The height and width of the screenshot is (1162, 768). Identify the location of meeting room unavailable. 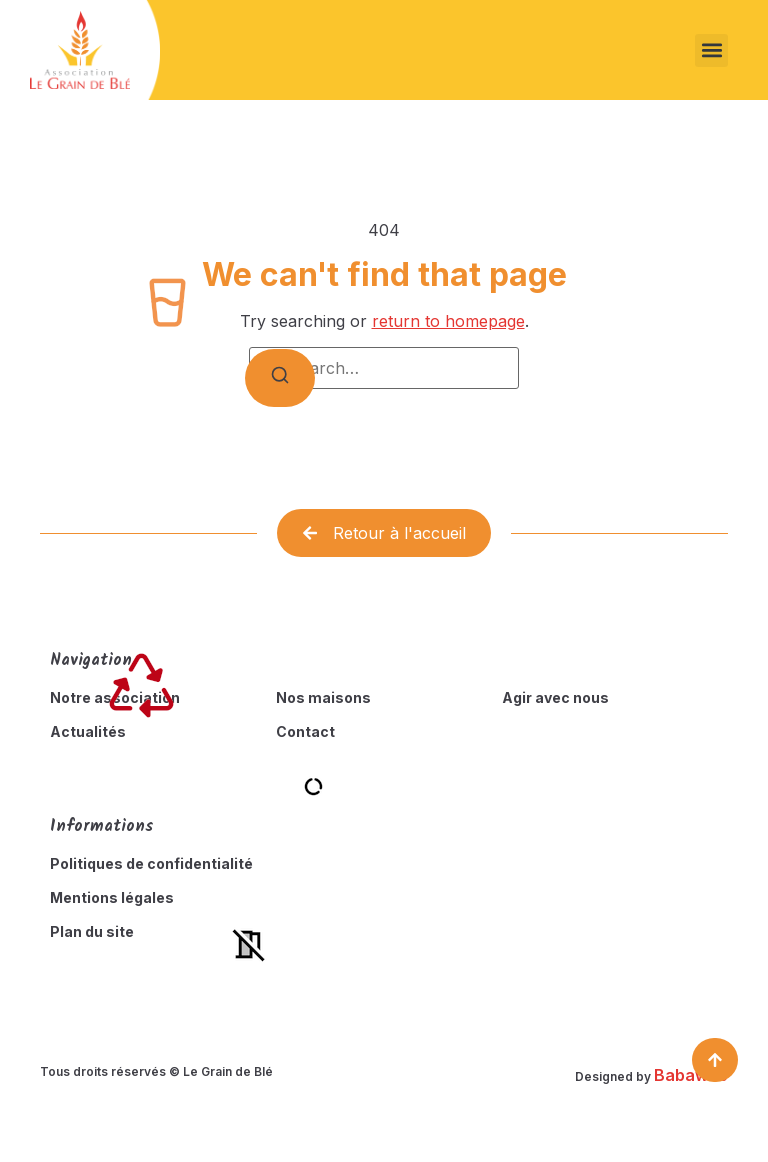
(249, 944).